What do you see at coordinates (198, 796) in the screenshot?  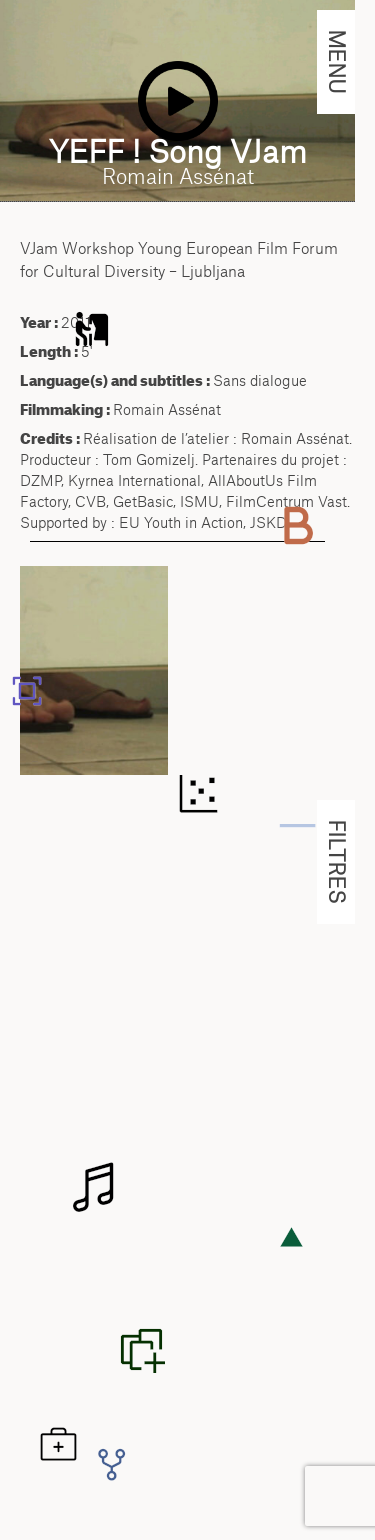 I see `view scatter plot visualization` at bounding box center [198, 796].